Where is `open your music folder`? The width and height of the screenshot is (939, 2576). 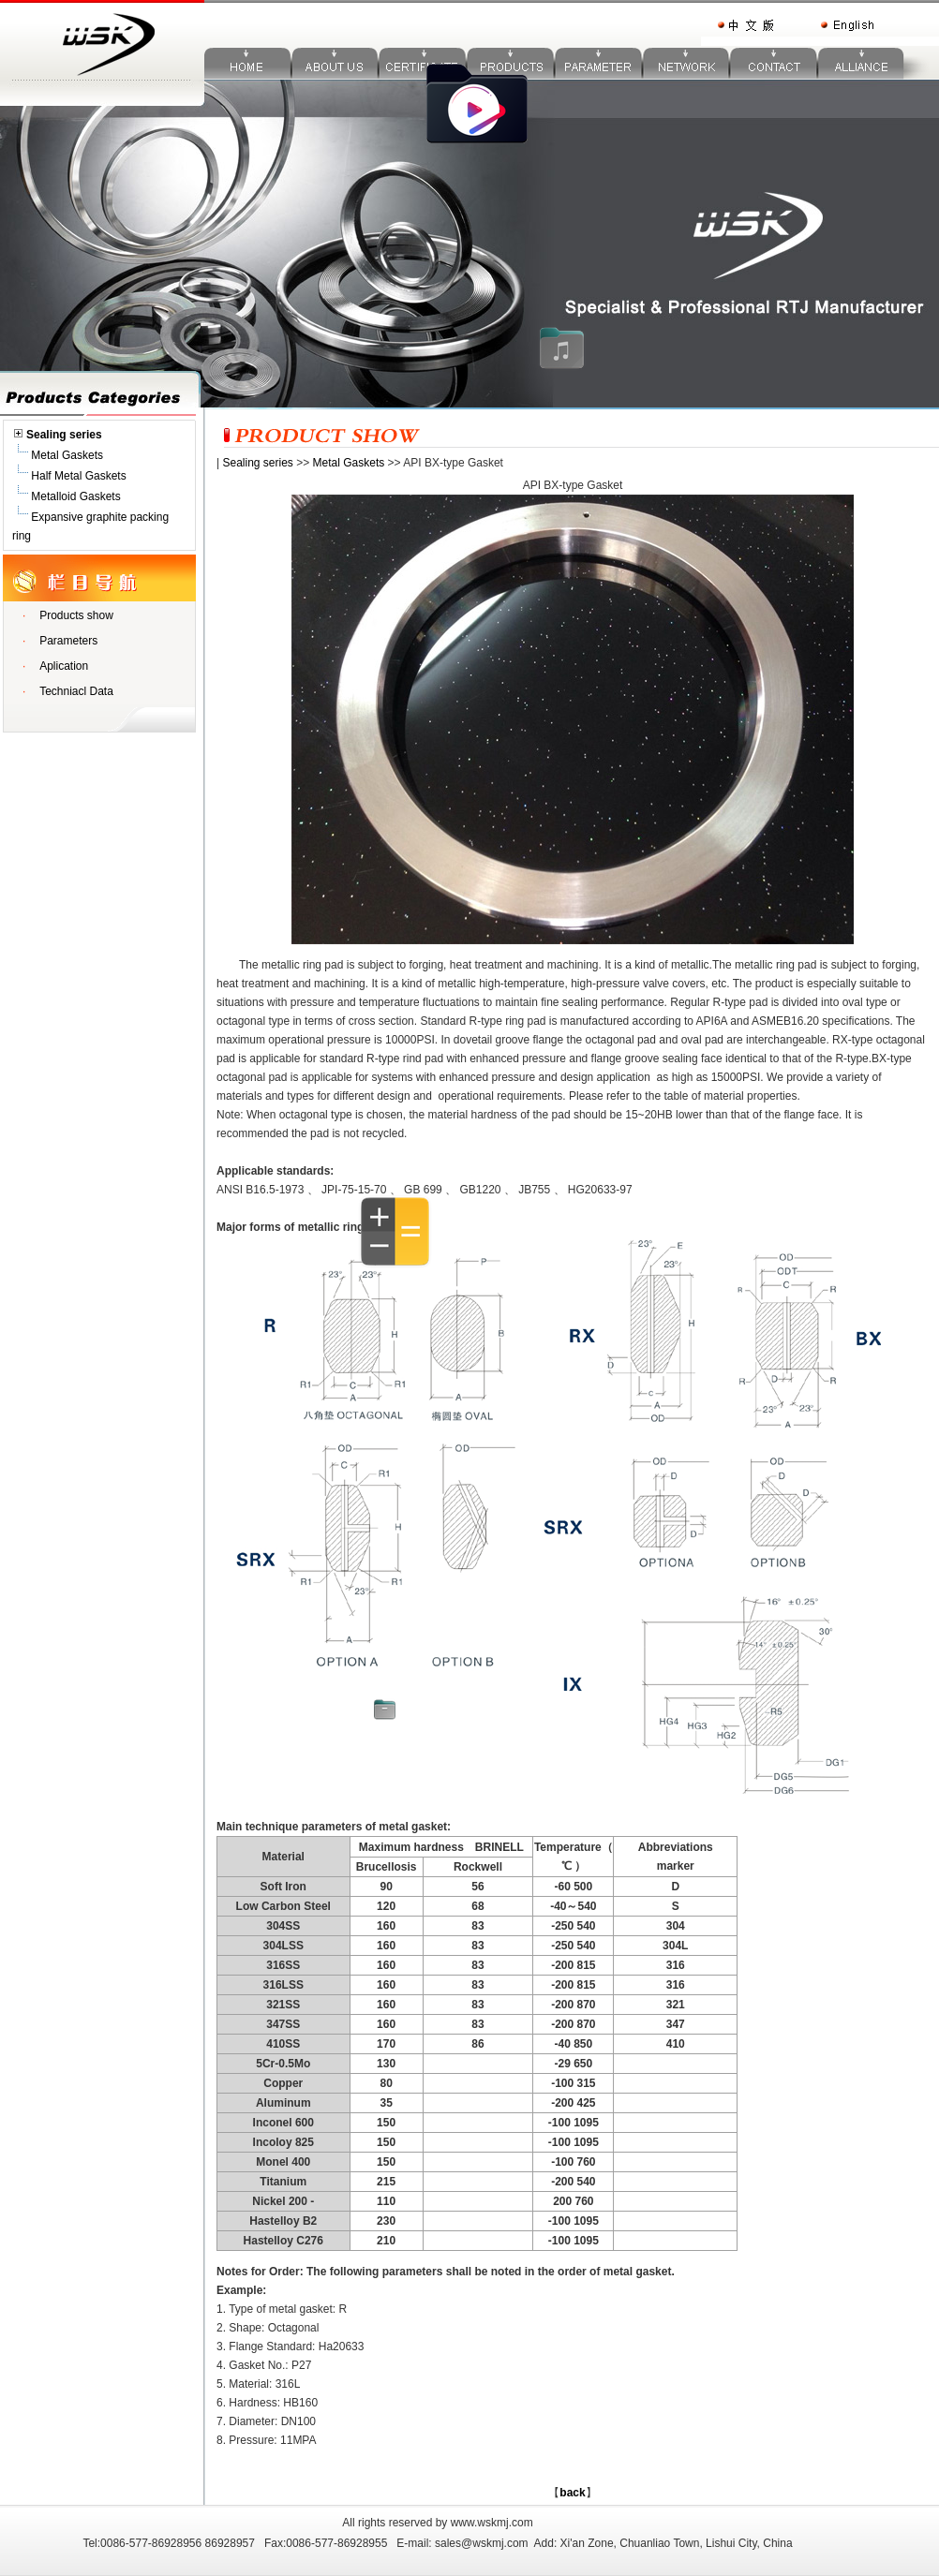 open your music folder is located at coordinates (561, 348).